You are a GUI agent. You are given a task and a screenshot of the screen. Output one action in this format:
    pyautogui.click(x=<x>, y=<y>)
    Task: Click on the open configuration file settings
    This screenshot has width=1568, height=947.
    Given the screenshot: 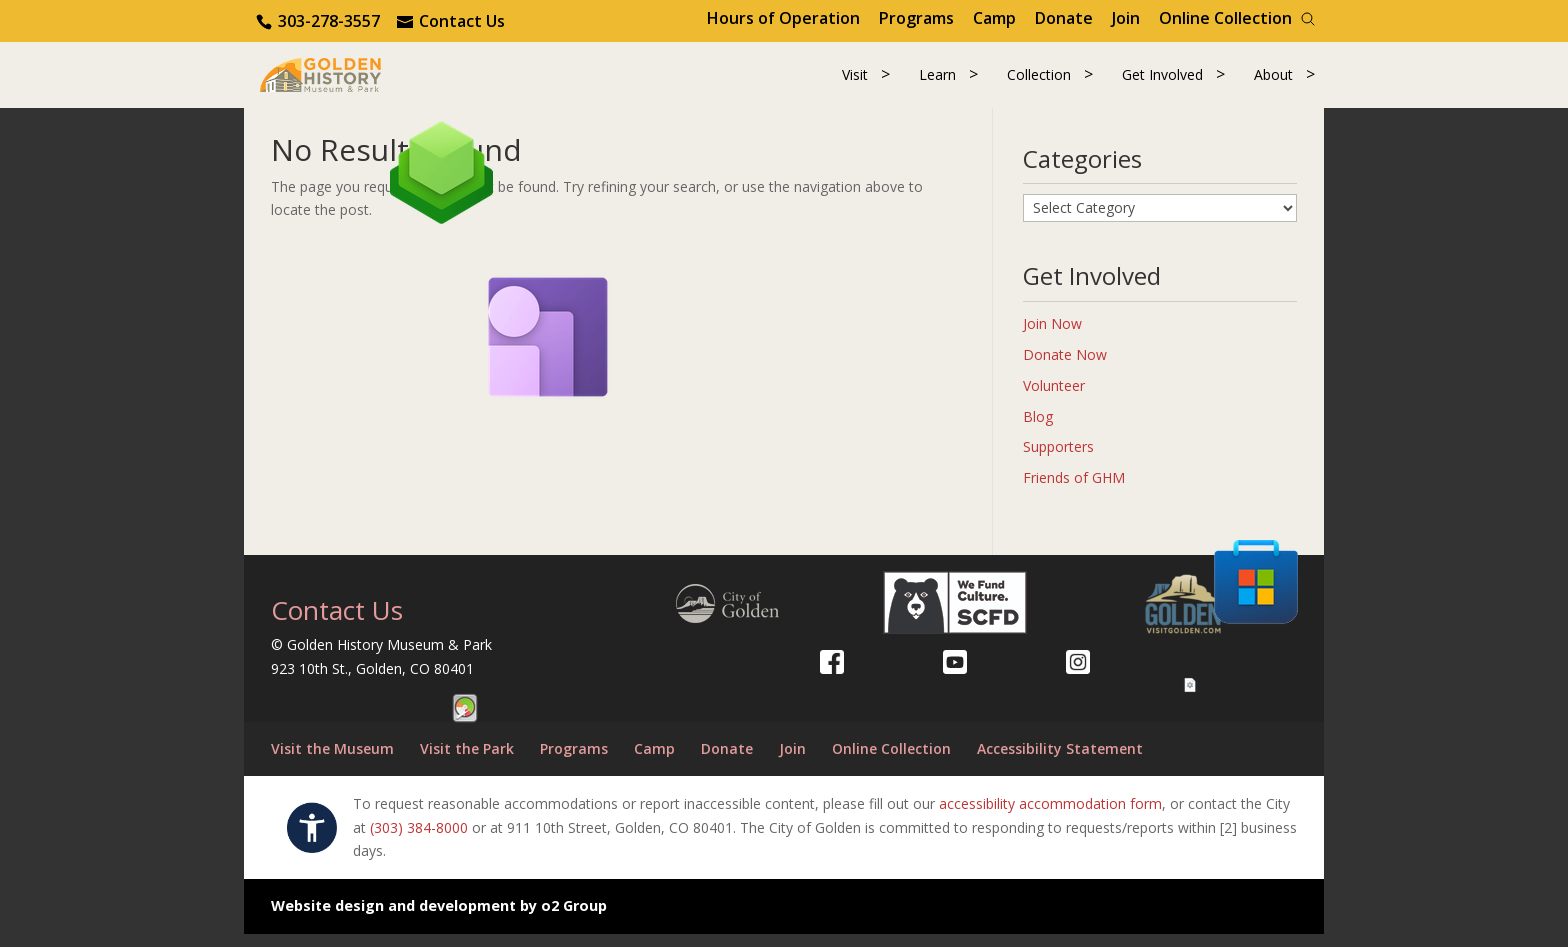 What is the action you would take?
    pyautogui.click(x=1190, y=685)
    